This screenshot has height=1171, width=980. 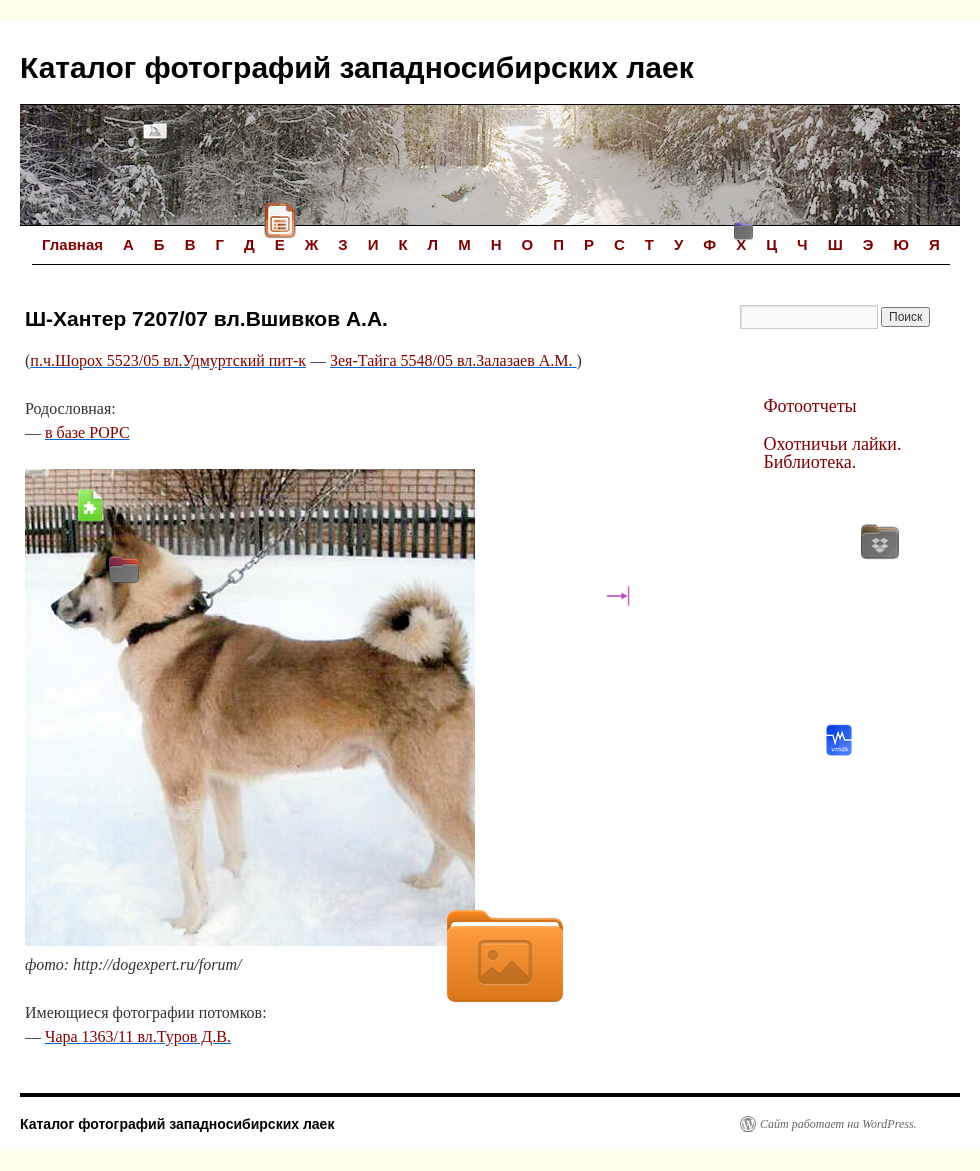 What do you see at coordinates (839, 740) in the screenshot?
I see `a VirtualBox virtual machine disk file` at bounding box center [839, 740].